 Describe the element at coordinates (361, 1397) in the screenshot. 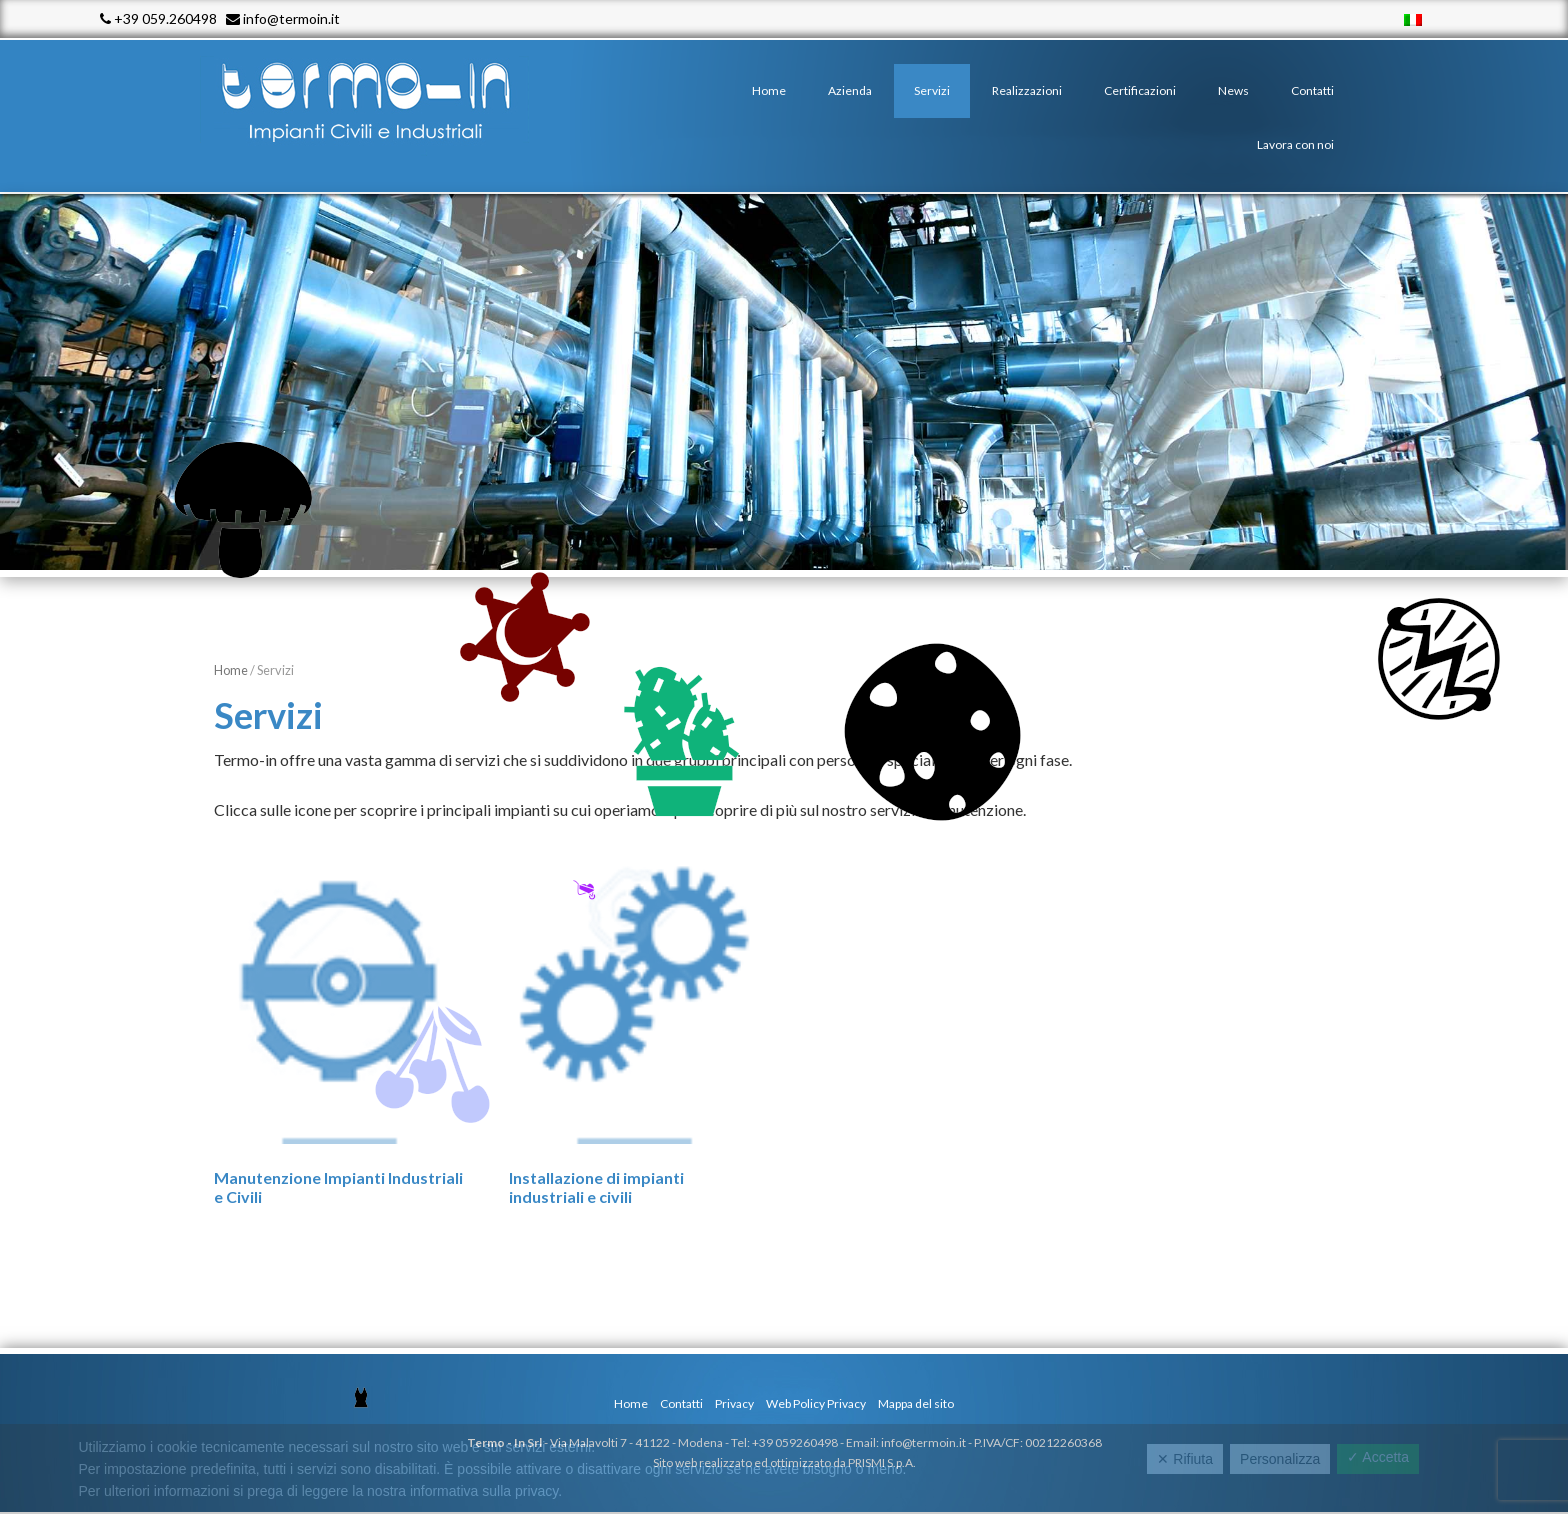

I see `browse sleeveless tops in clothing catalog` at that location.